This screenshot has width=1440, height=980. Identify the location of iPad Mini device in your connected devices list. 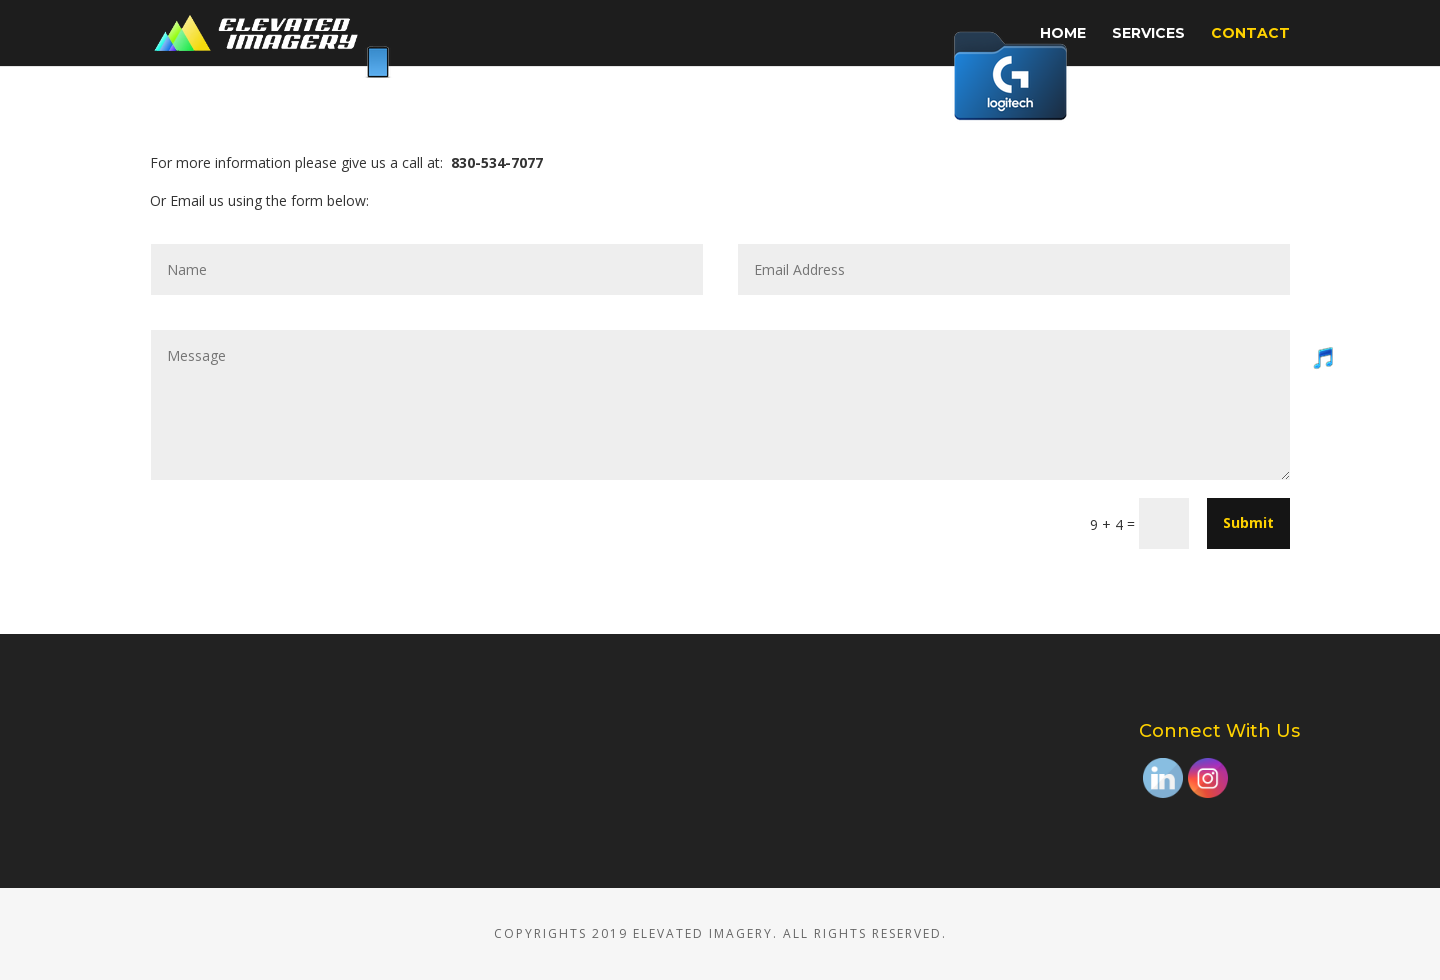
(378, 59).